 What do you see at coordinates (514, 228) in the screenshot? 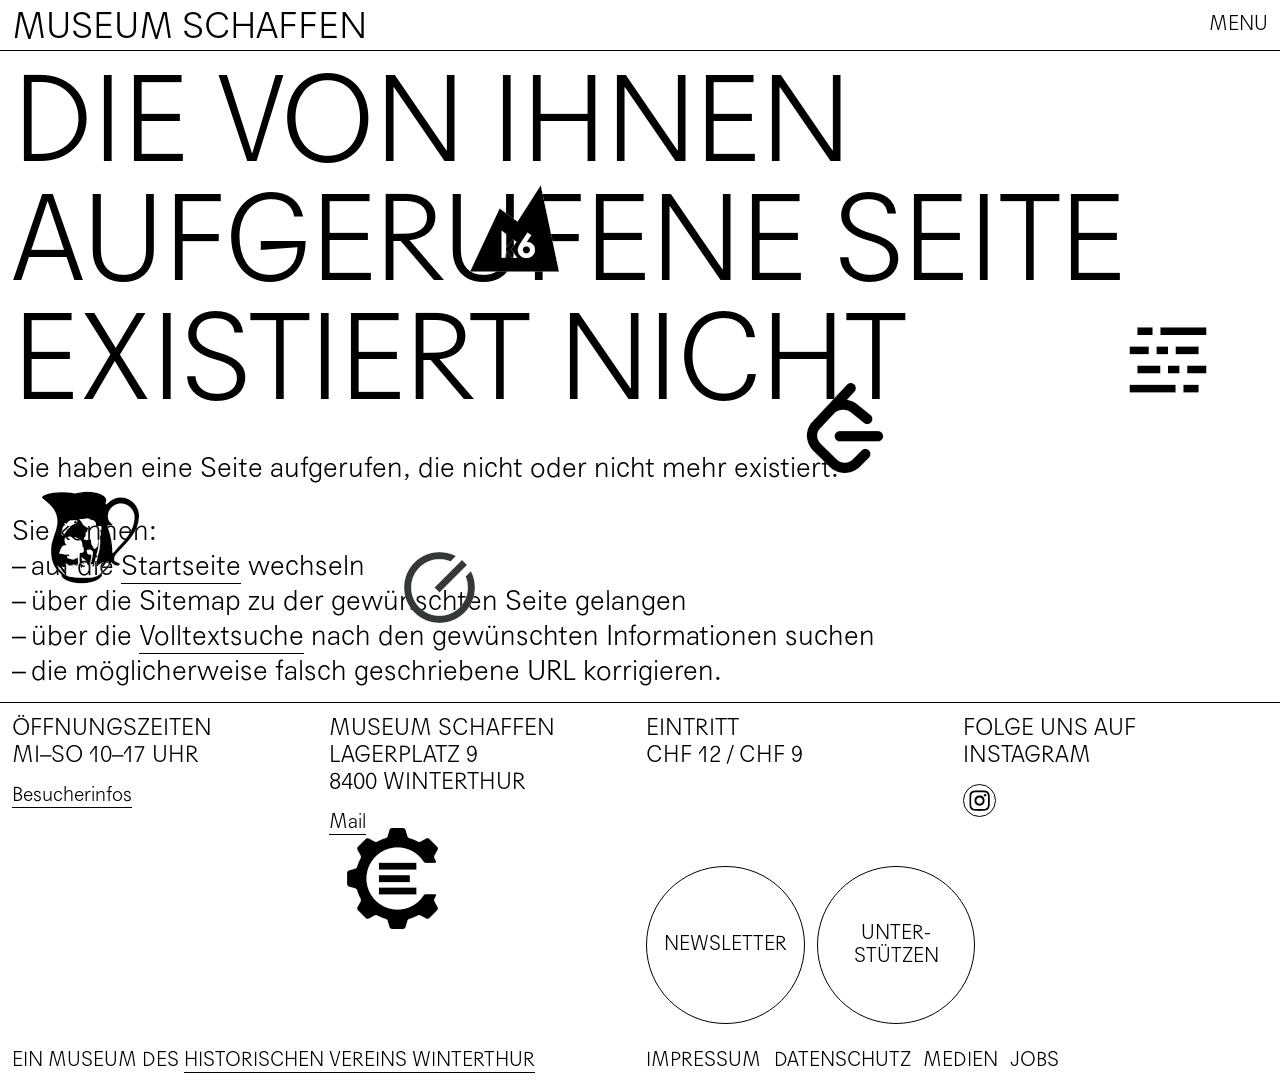
I see `k6 load testing tool logo` at bounding box center [514, 228].